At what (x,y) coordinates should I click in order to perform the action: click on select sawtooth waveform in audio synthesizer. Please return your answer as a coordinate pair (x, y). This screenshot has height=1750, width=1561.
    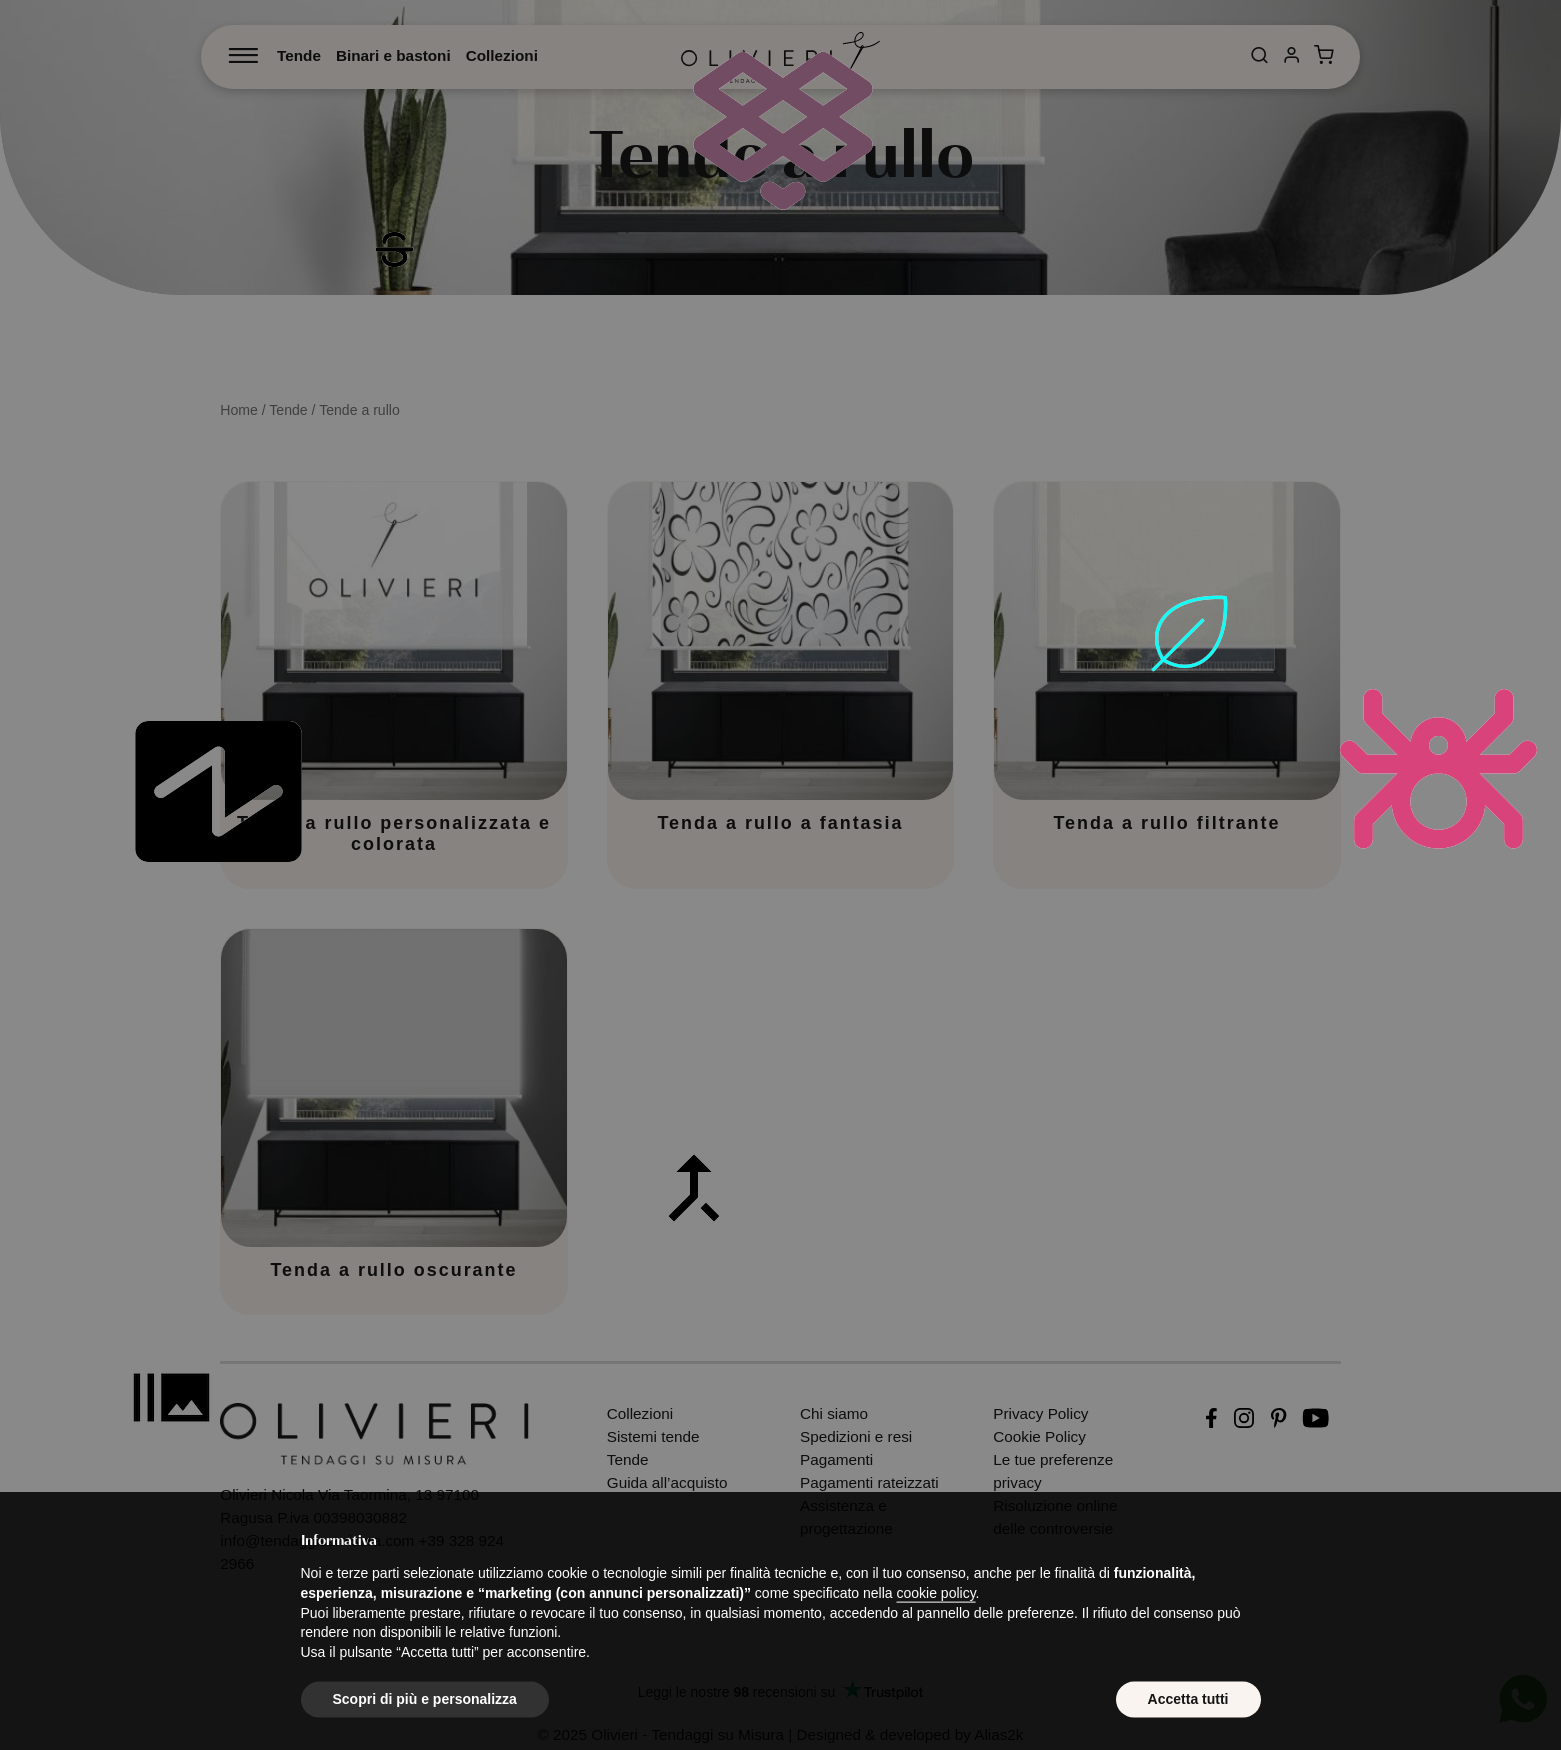
    Looking at the image, I should click on (218, 791).